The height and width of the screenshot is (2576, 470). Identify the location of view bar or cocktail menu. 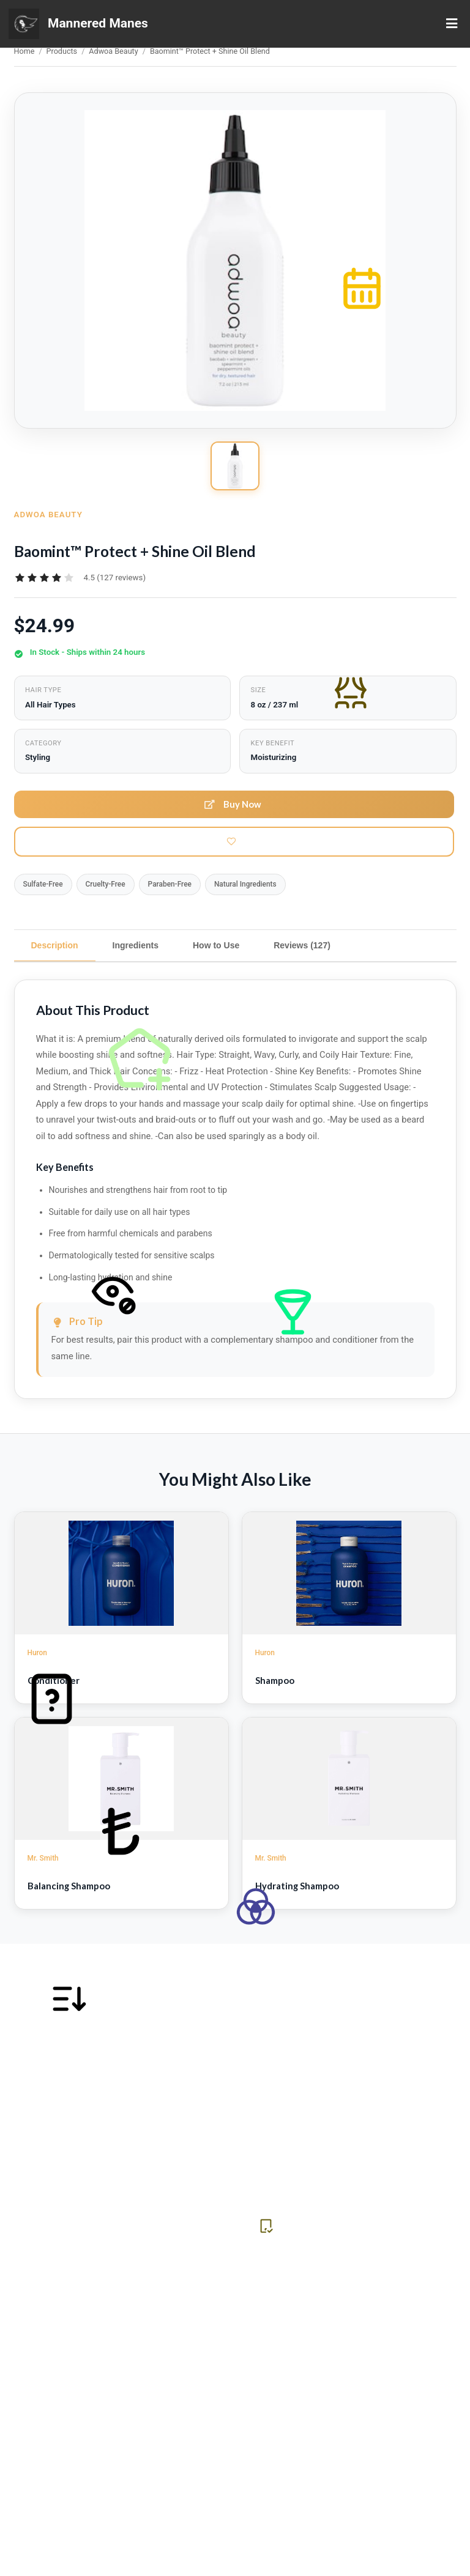
(293, 1312).